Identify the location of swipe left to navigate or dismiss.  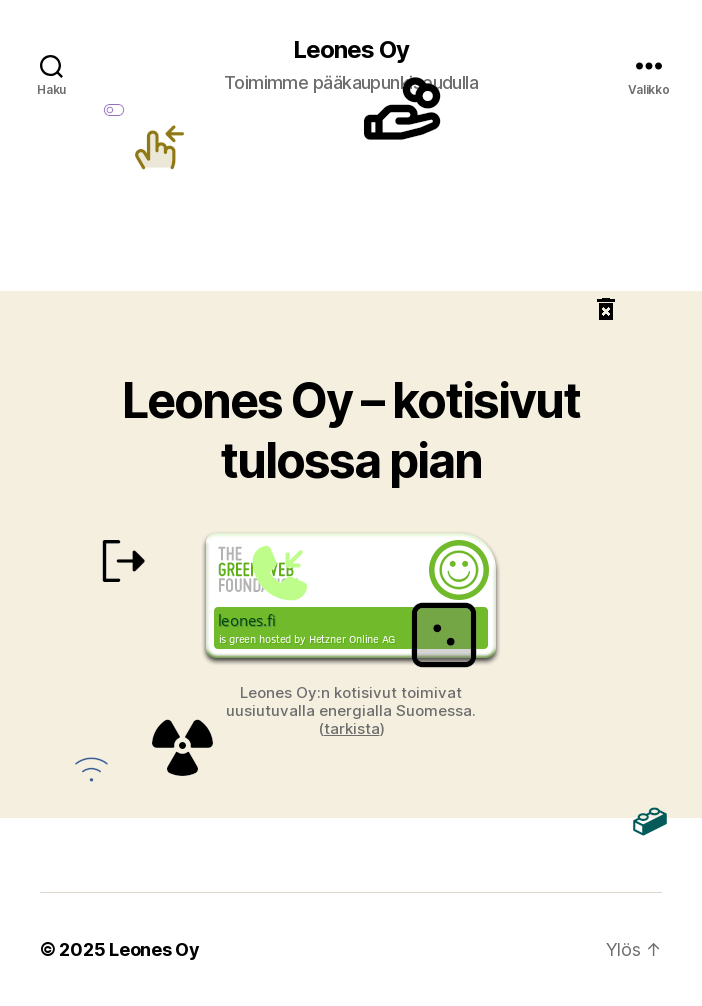
(157, 149).